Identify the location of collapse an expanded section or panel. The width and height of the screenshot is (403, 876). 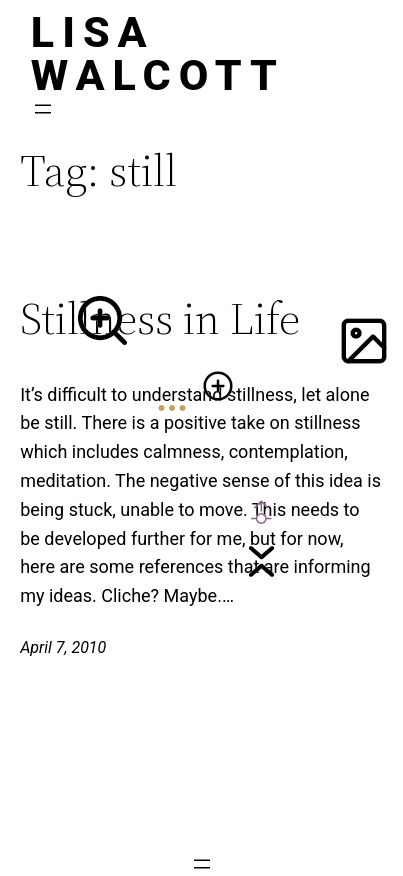
(261, 561).